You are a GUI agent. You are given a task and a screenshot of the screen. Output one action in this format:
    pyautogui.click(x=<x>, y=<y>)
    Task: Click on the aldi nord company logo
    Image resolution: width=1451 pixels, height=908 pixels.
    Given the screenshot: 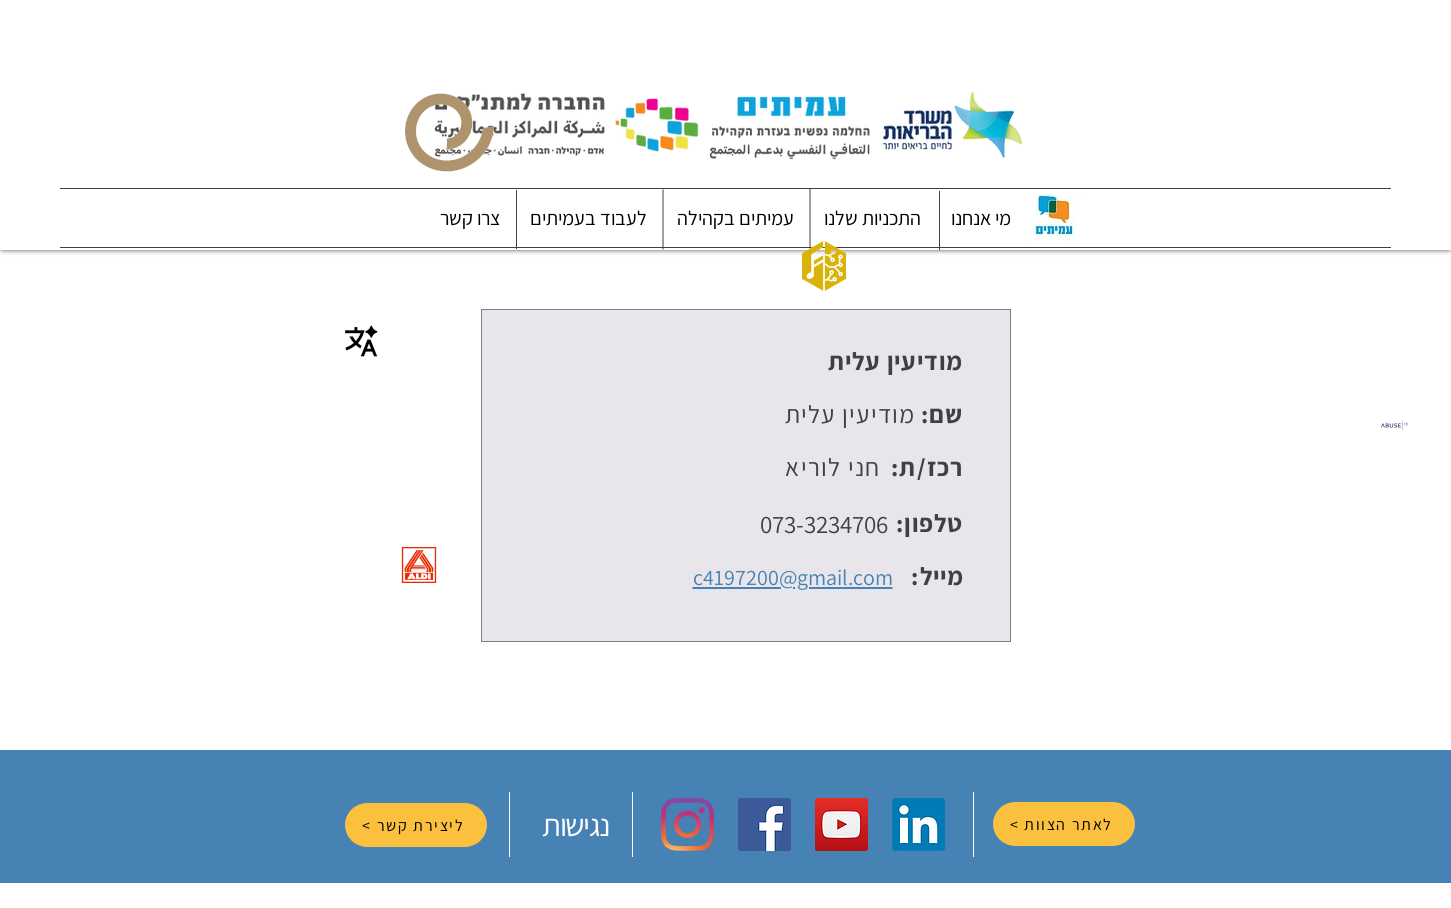 What is the action you would take?
    pyautogui.click(x=419, y=565)
    